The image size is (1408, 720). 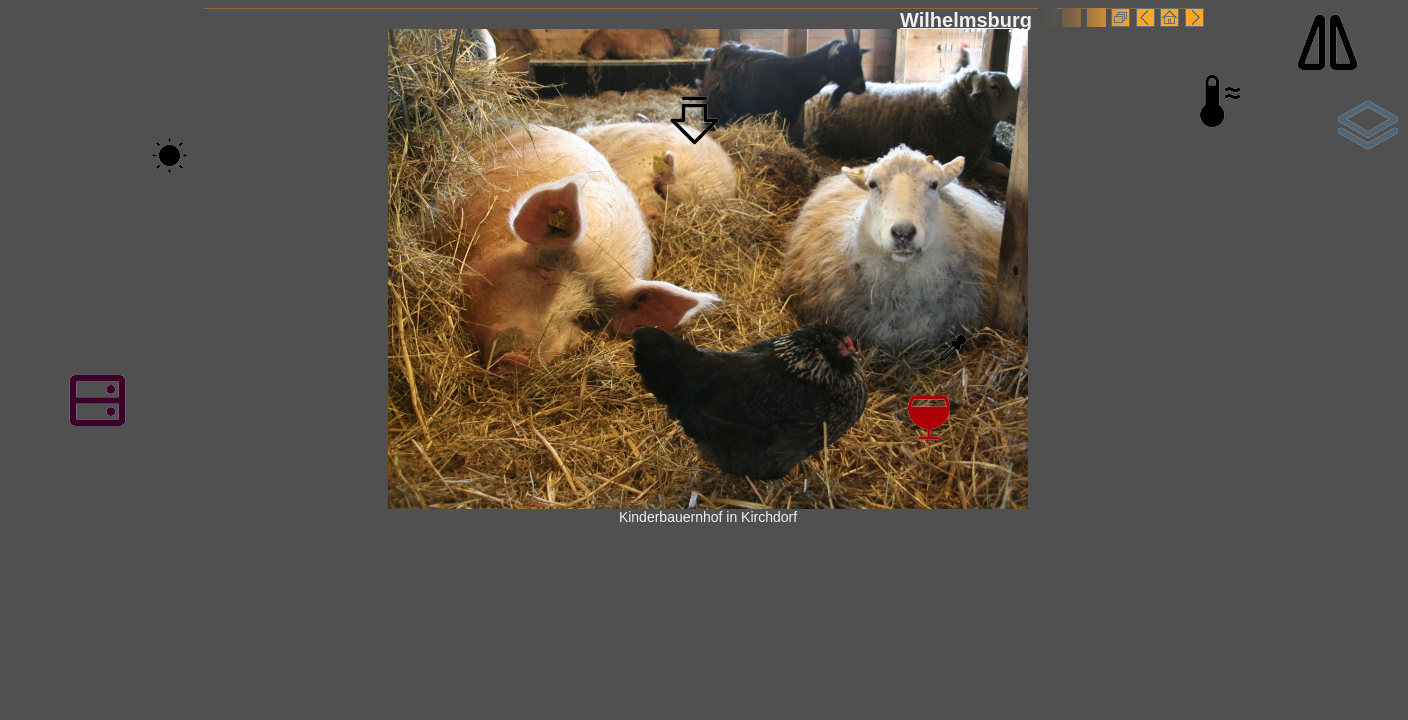 I want to click on pick a color from the canvas, so click(x=952, y=348).